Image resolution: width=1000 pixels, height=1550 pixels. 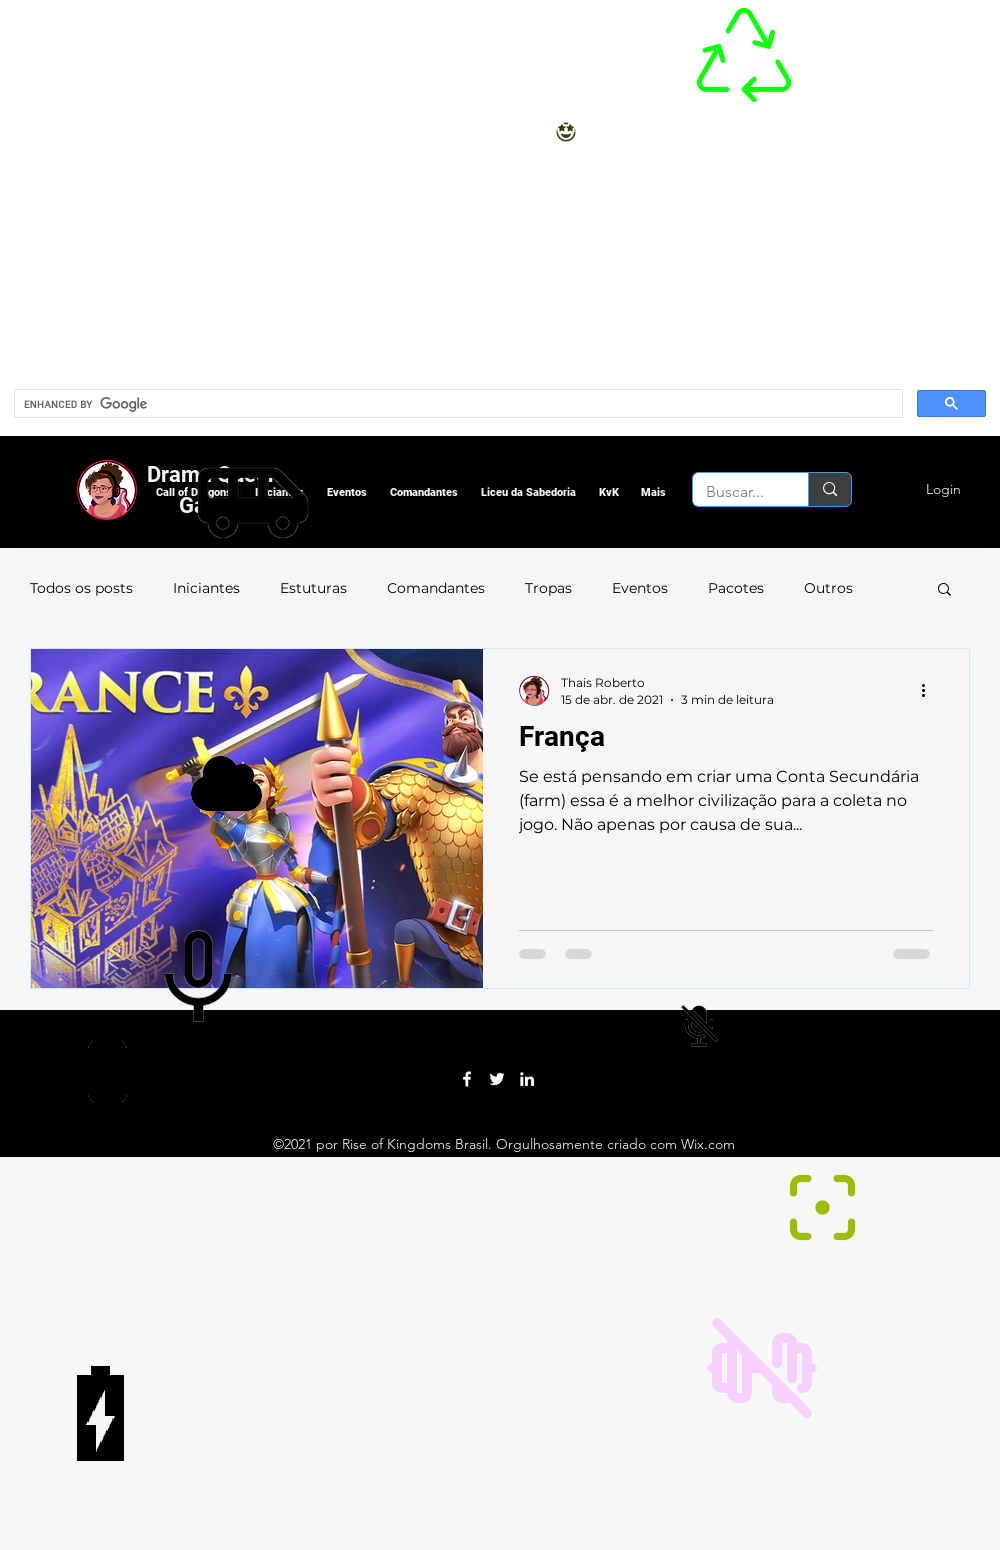 What do you see at coordinates (198, 973) in the screenshot?
I see `tap to use voice input` at bounding box center [198, 973].